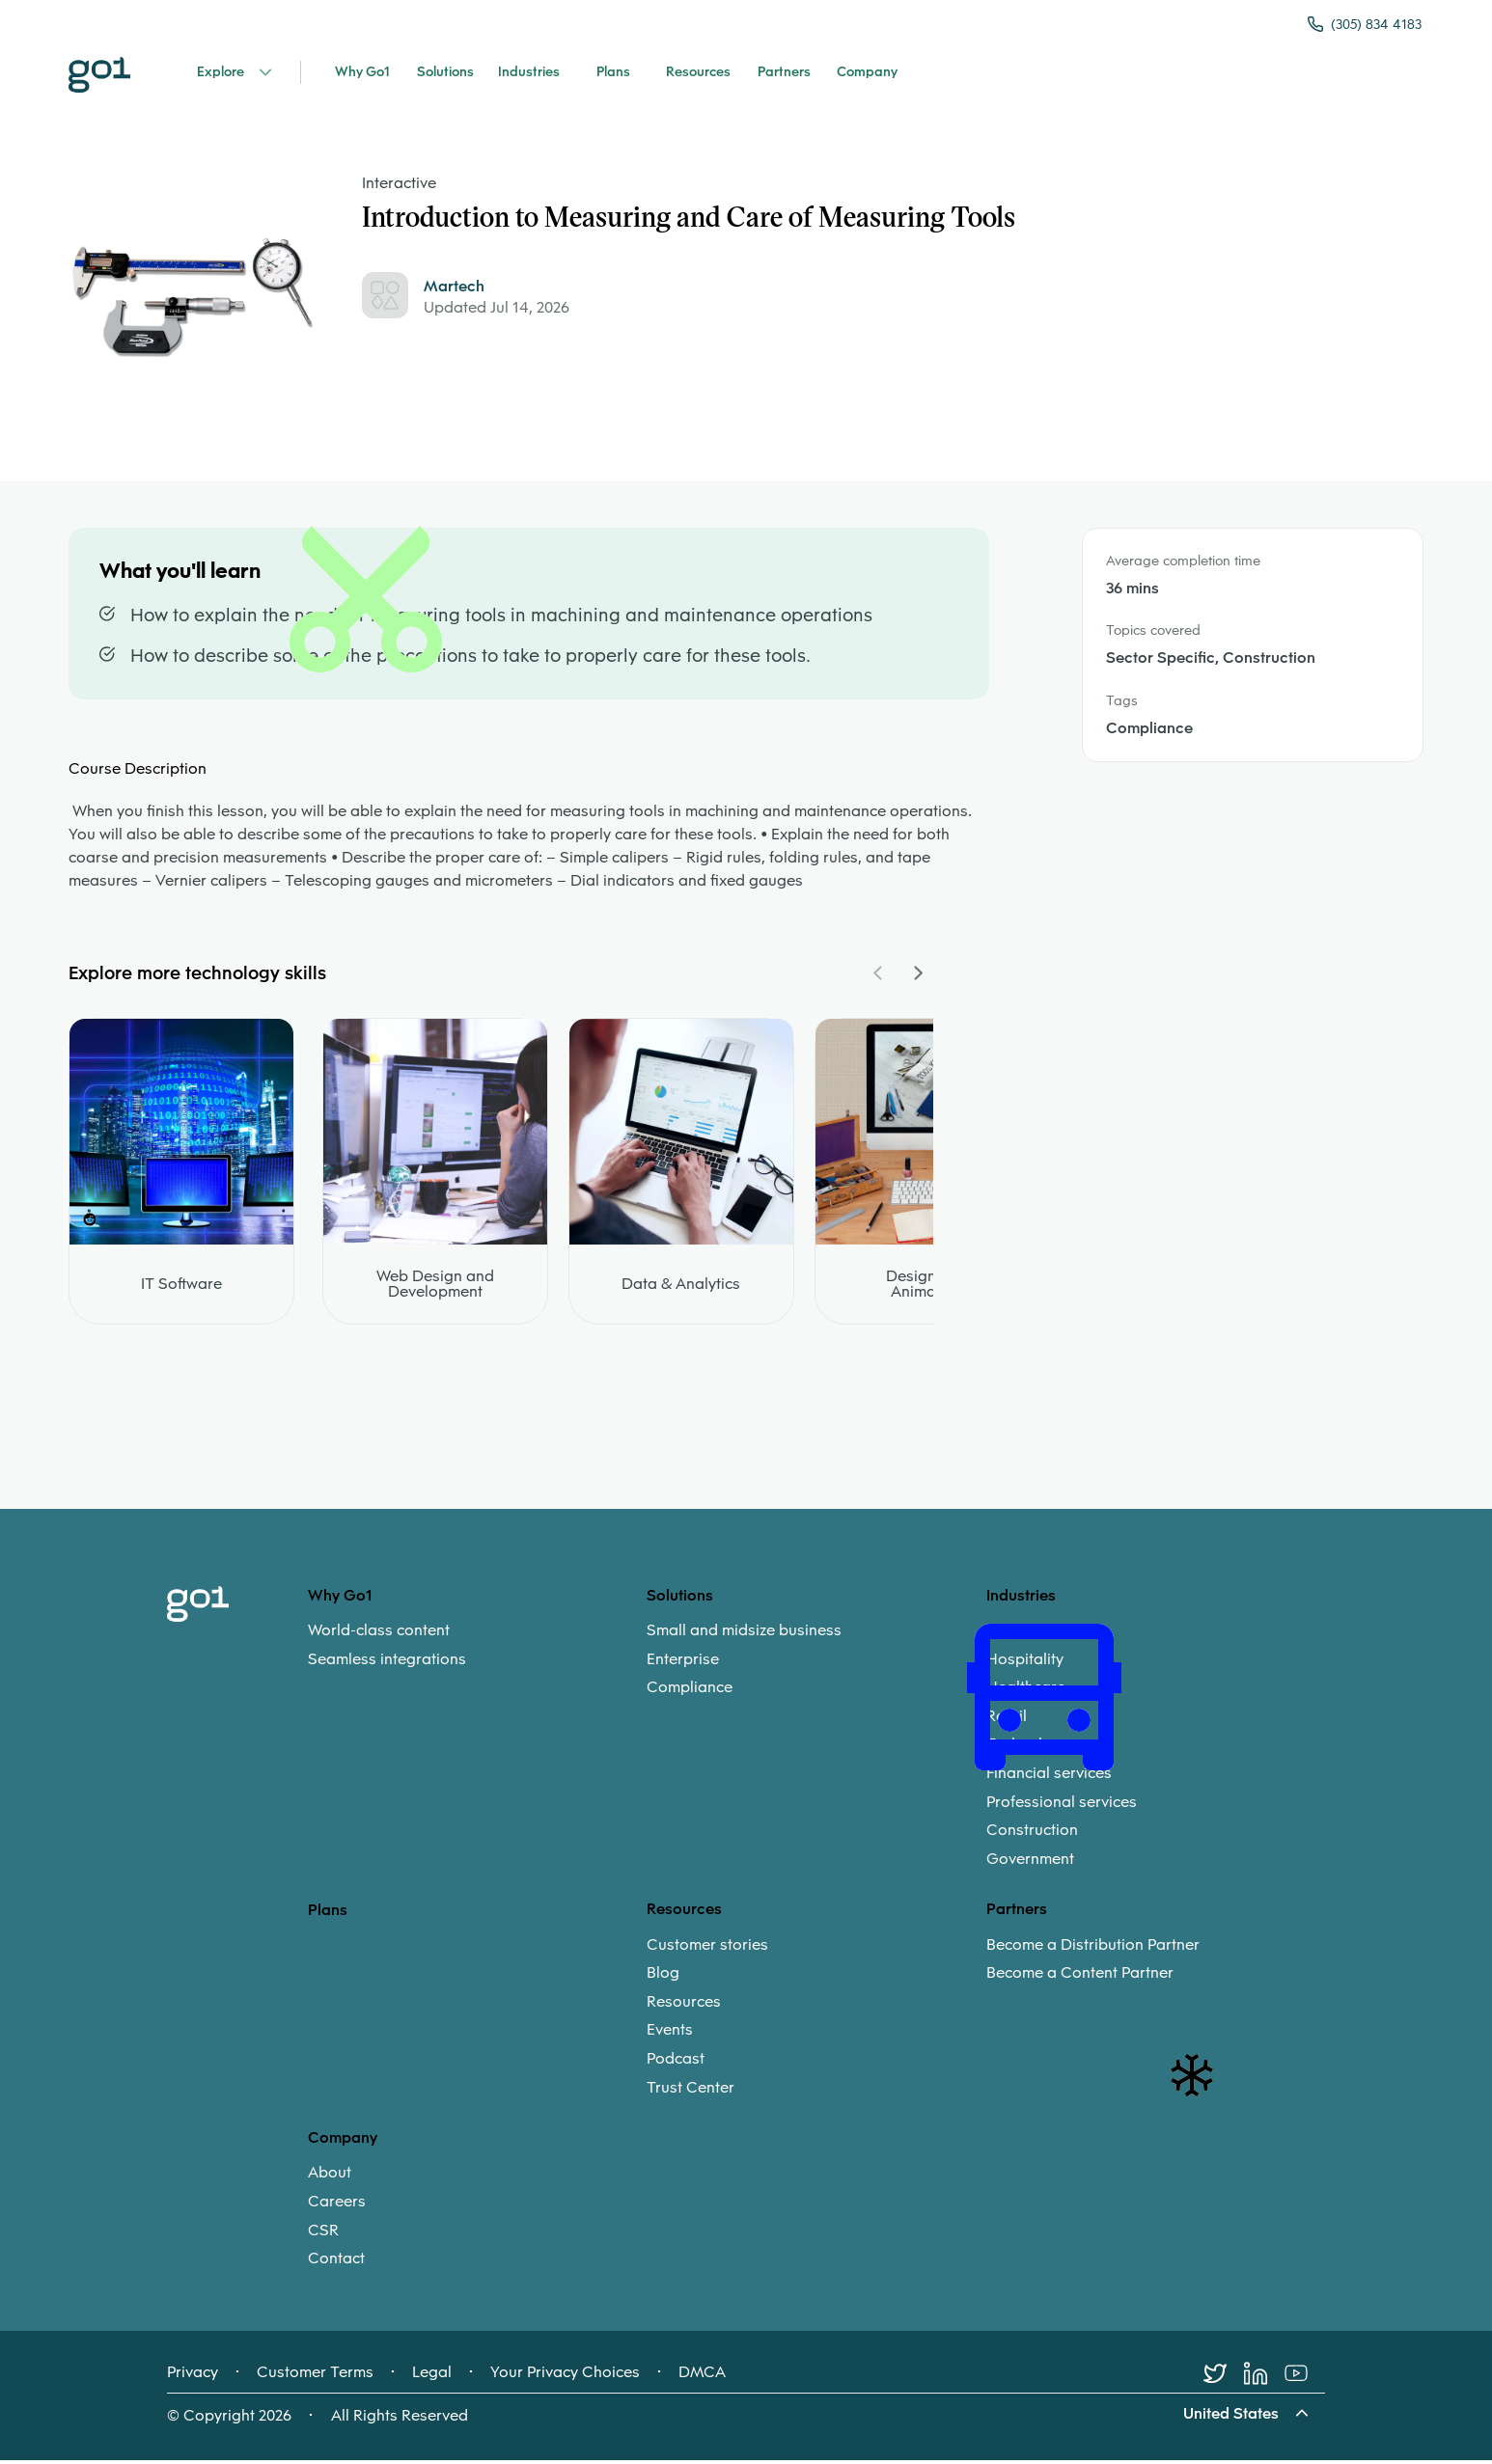  Describe the element at coordinates (90, 1219) in the screenshot. I see `open the Reddit app` at that location.